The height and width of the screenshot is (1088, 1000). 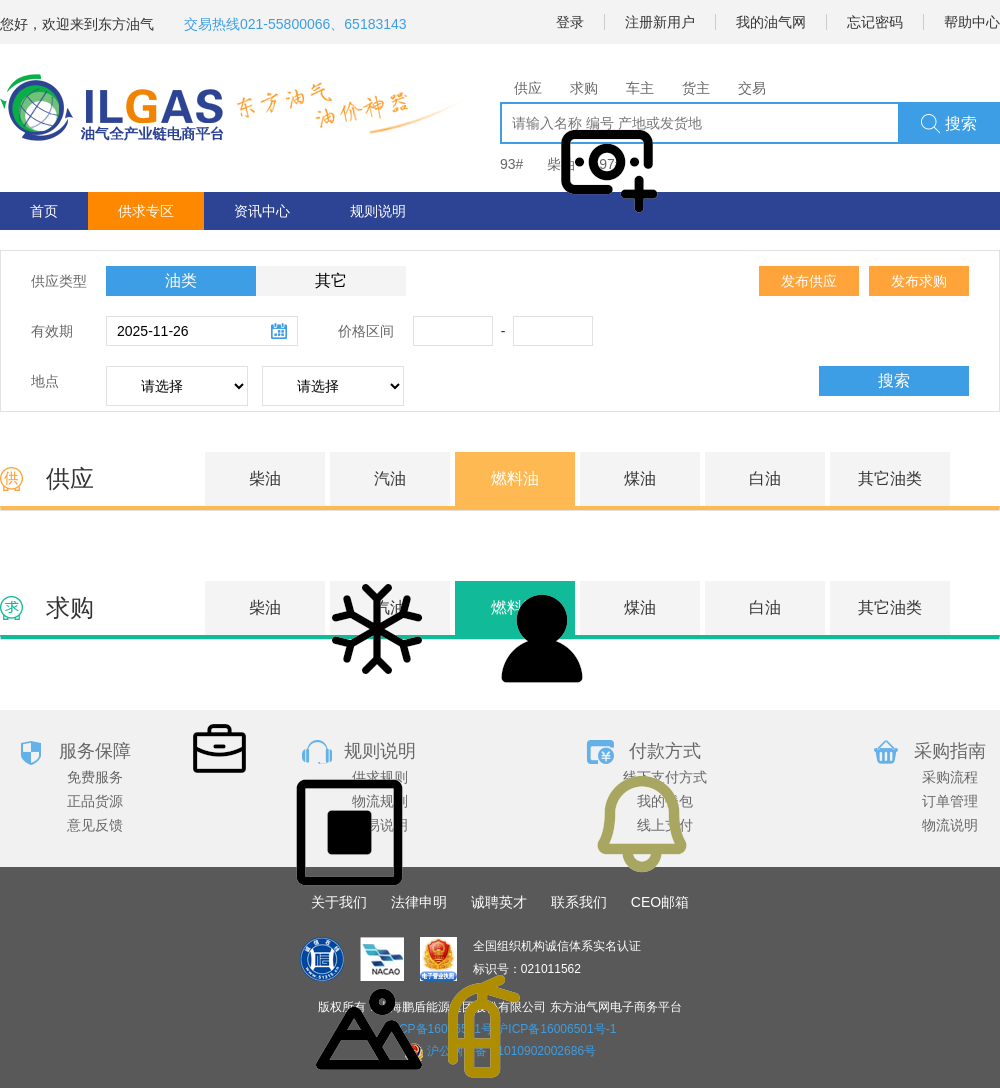 I want to click on view your profile, so click(x=542, y=642).